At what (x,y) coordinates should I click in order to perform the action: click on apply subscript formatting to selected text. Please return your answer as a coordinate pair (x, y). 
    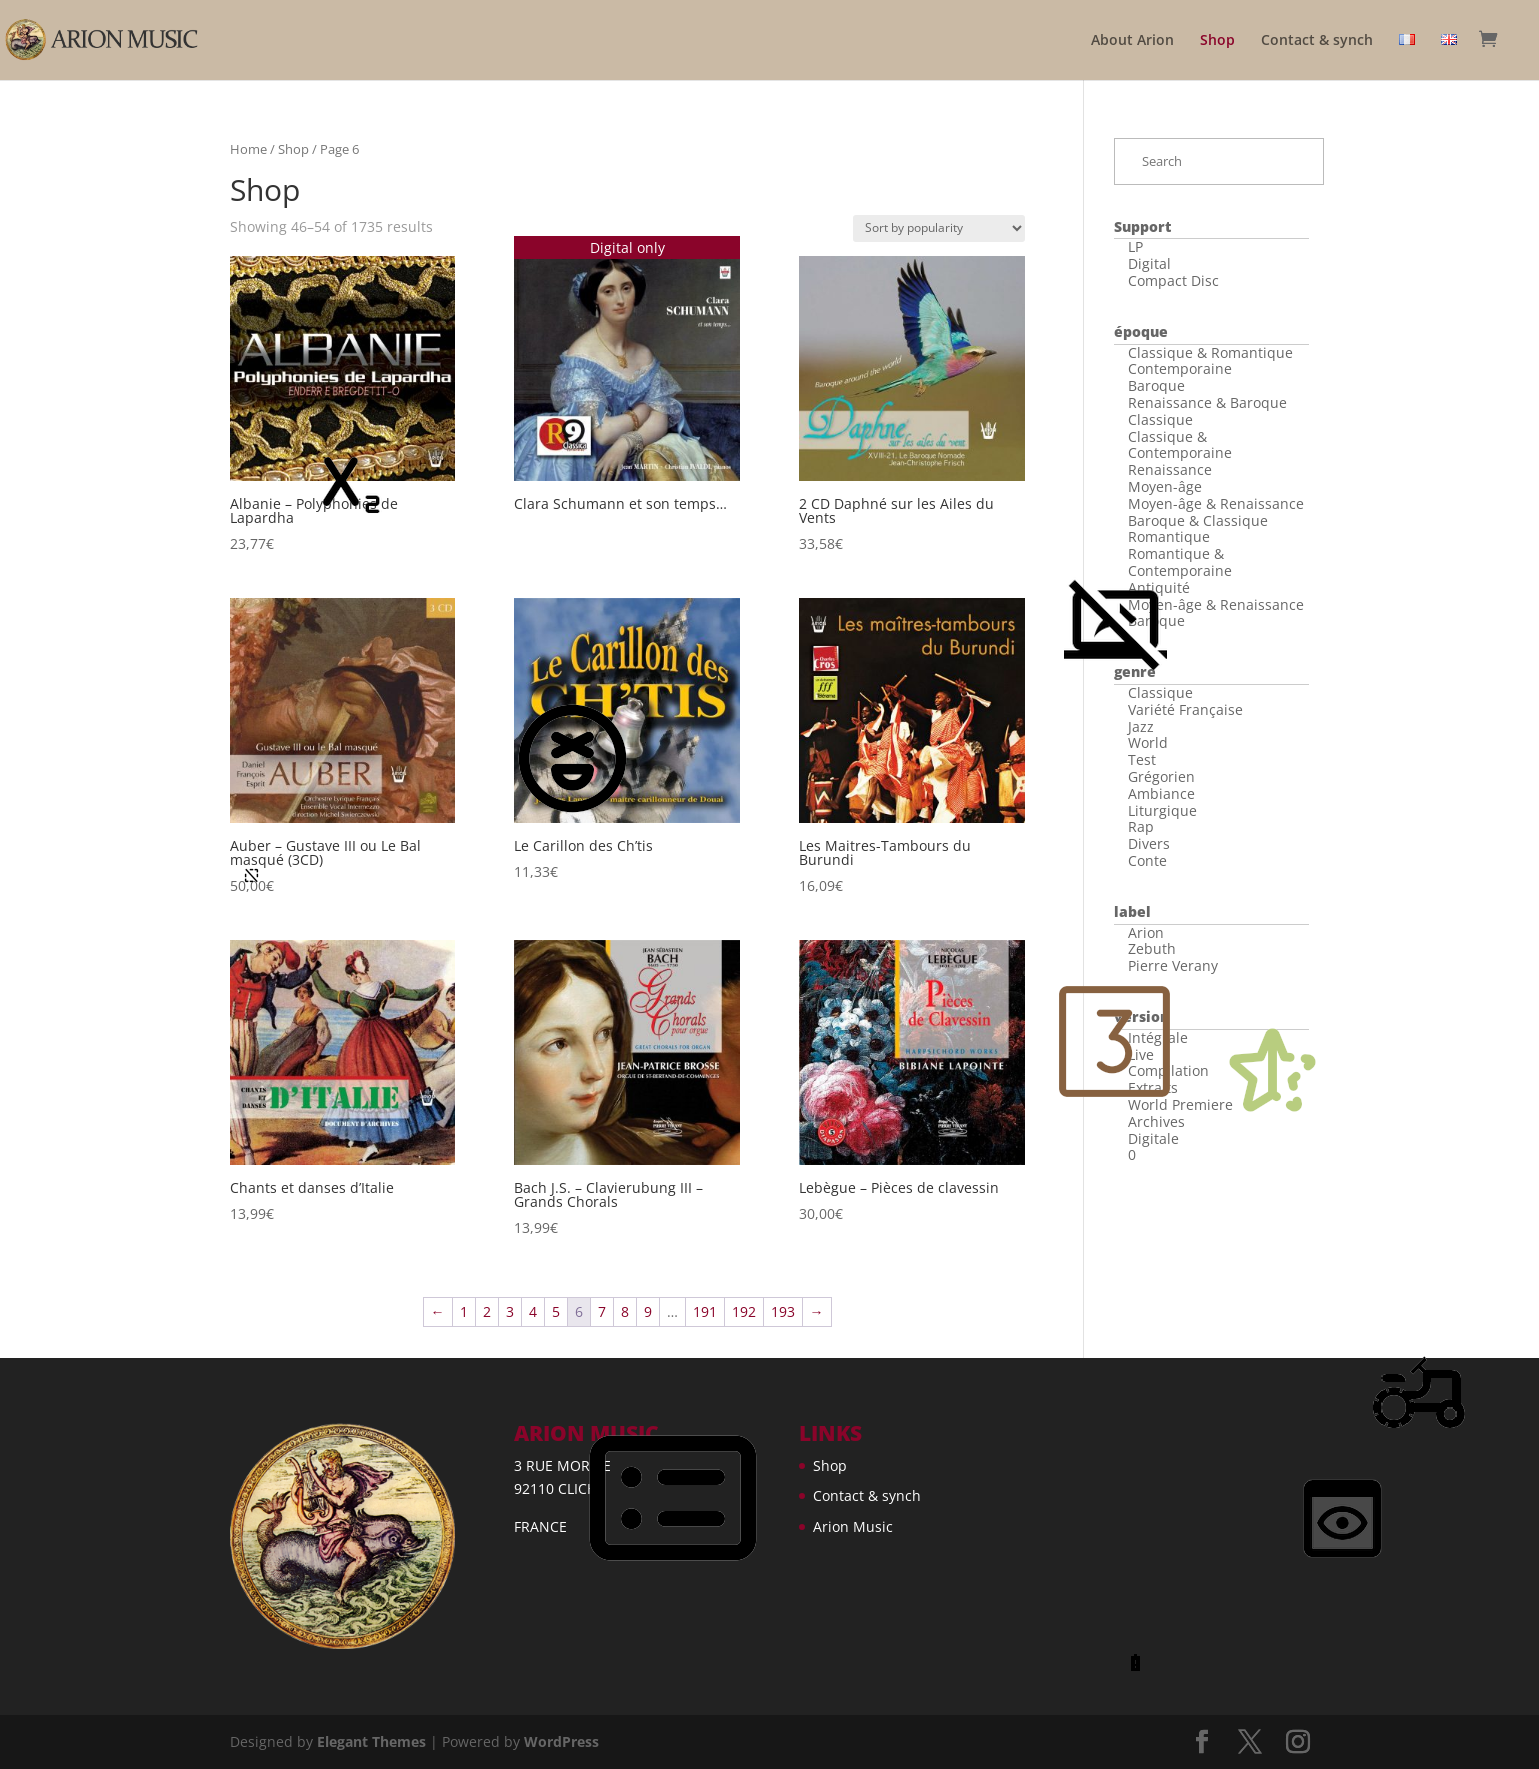
    Looking at the image, I should click on (341, 485).